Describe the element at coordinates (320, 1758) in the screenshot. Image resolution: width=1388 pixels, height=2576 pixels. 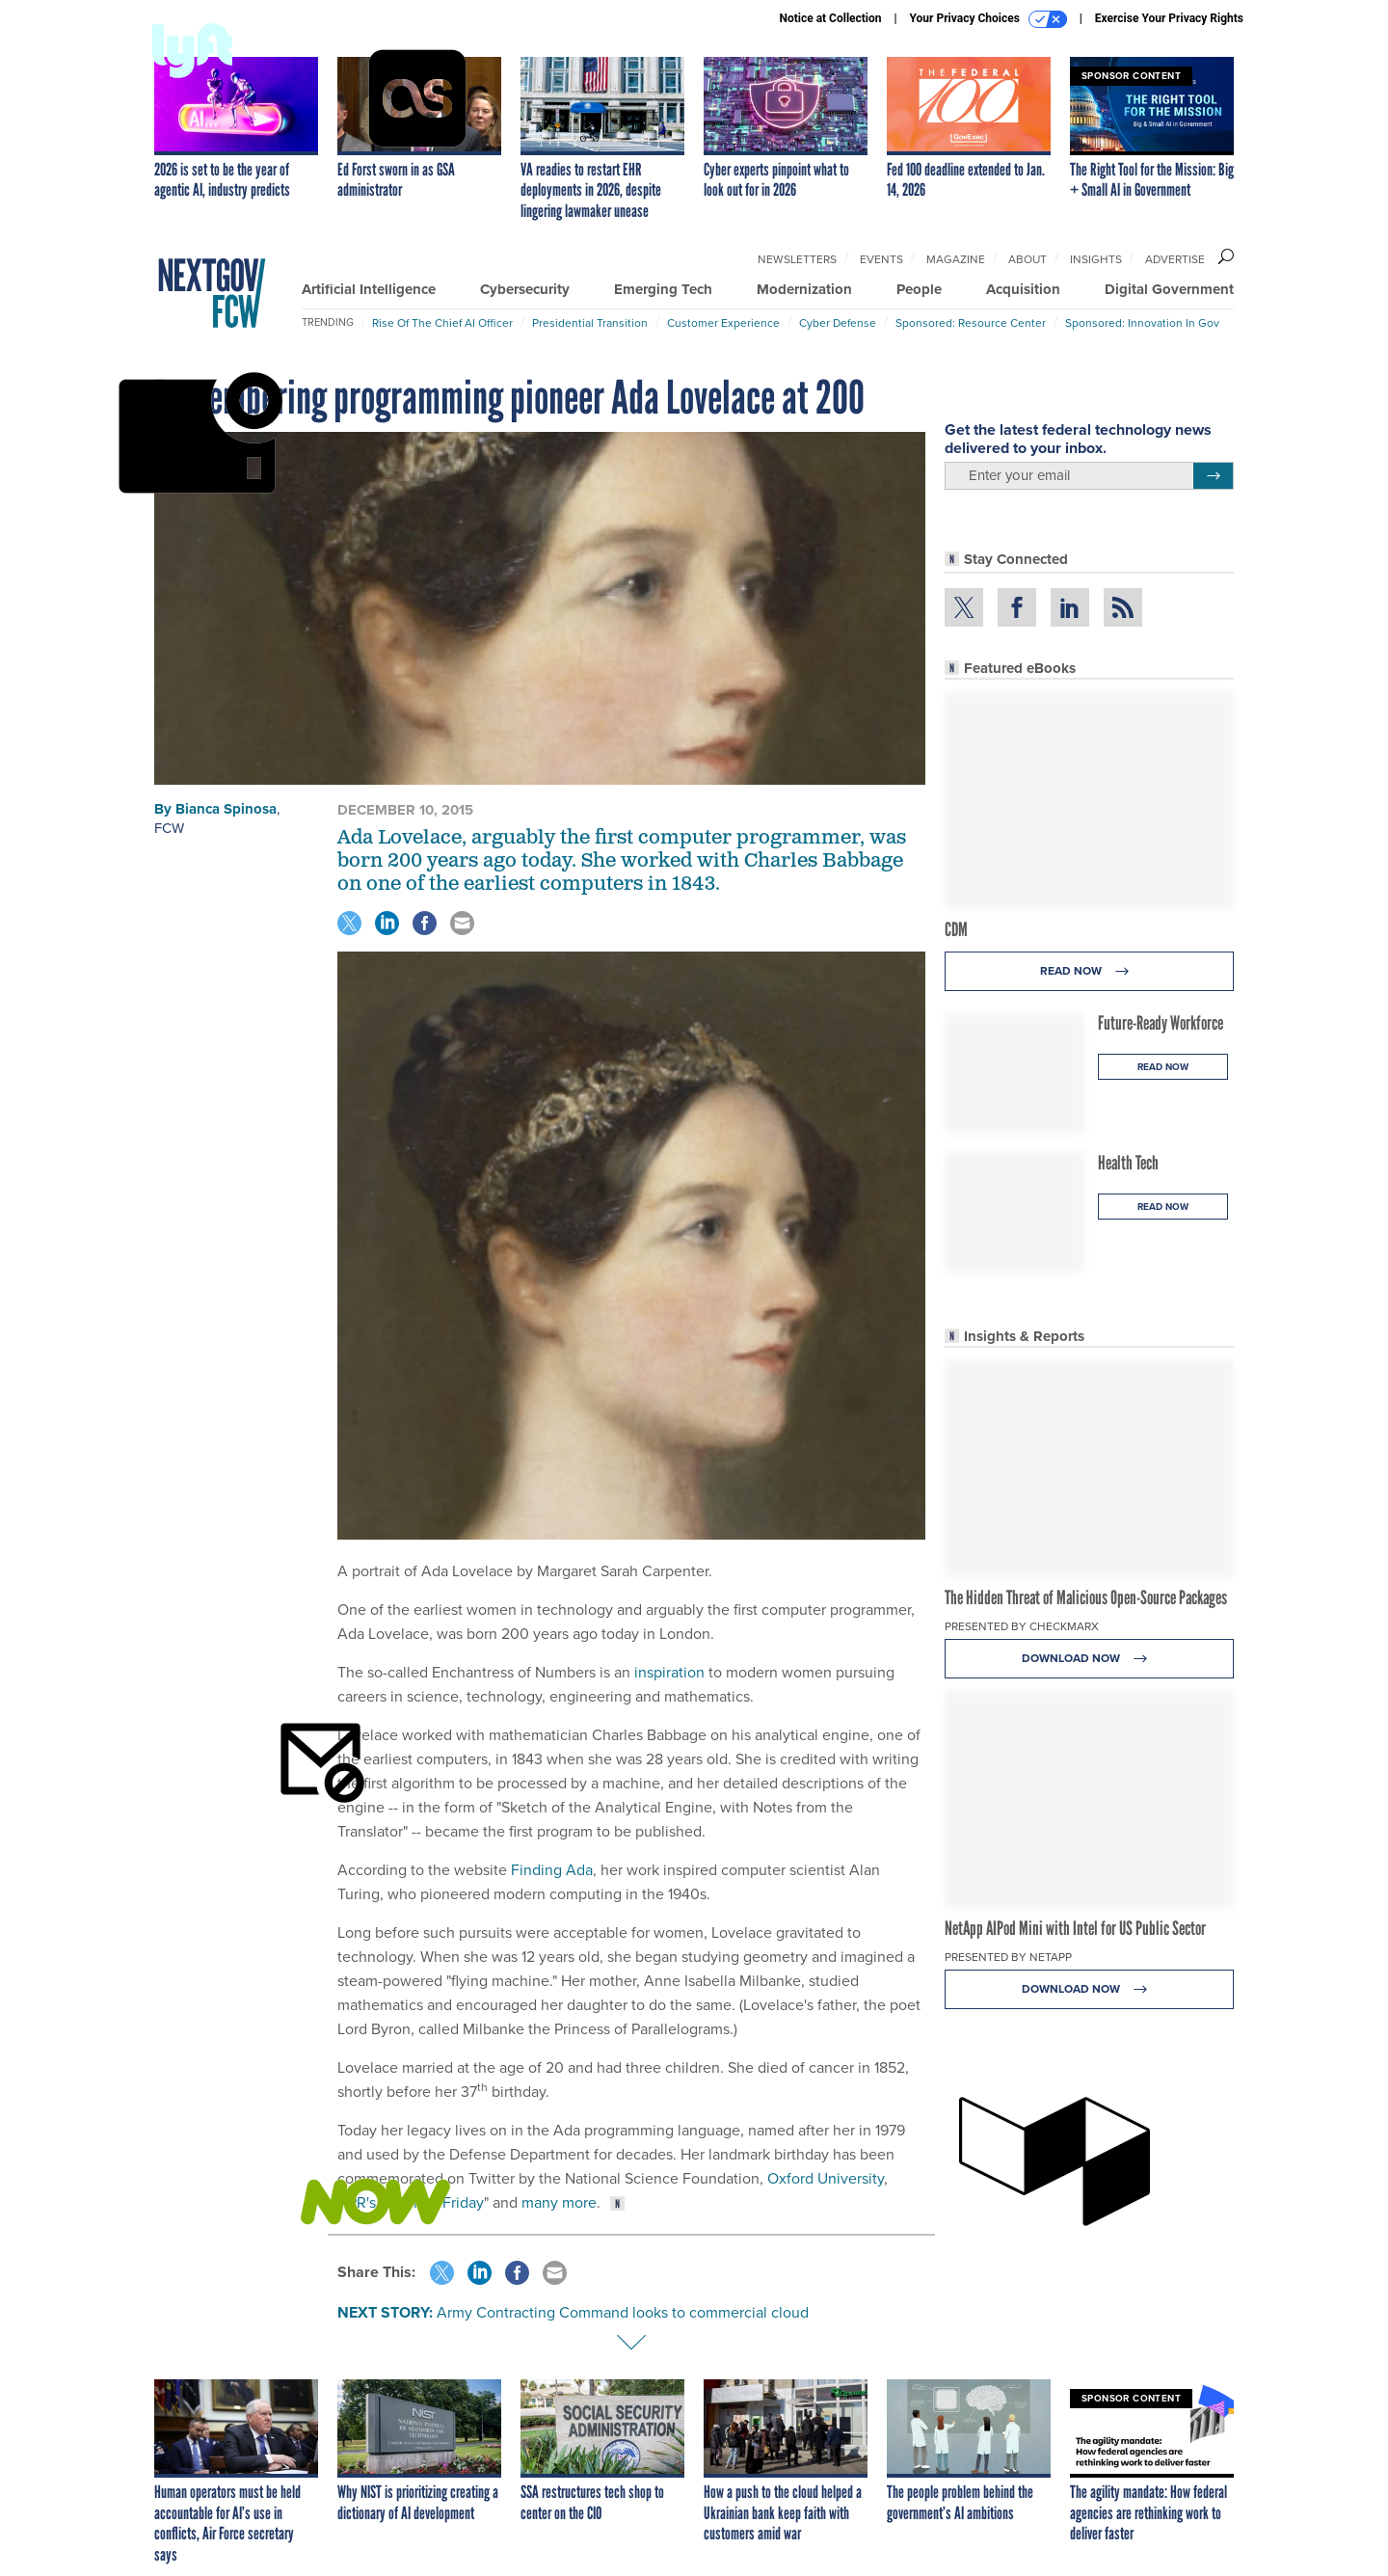
I see `blocked or prohibited email address` at that location.